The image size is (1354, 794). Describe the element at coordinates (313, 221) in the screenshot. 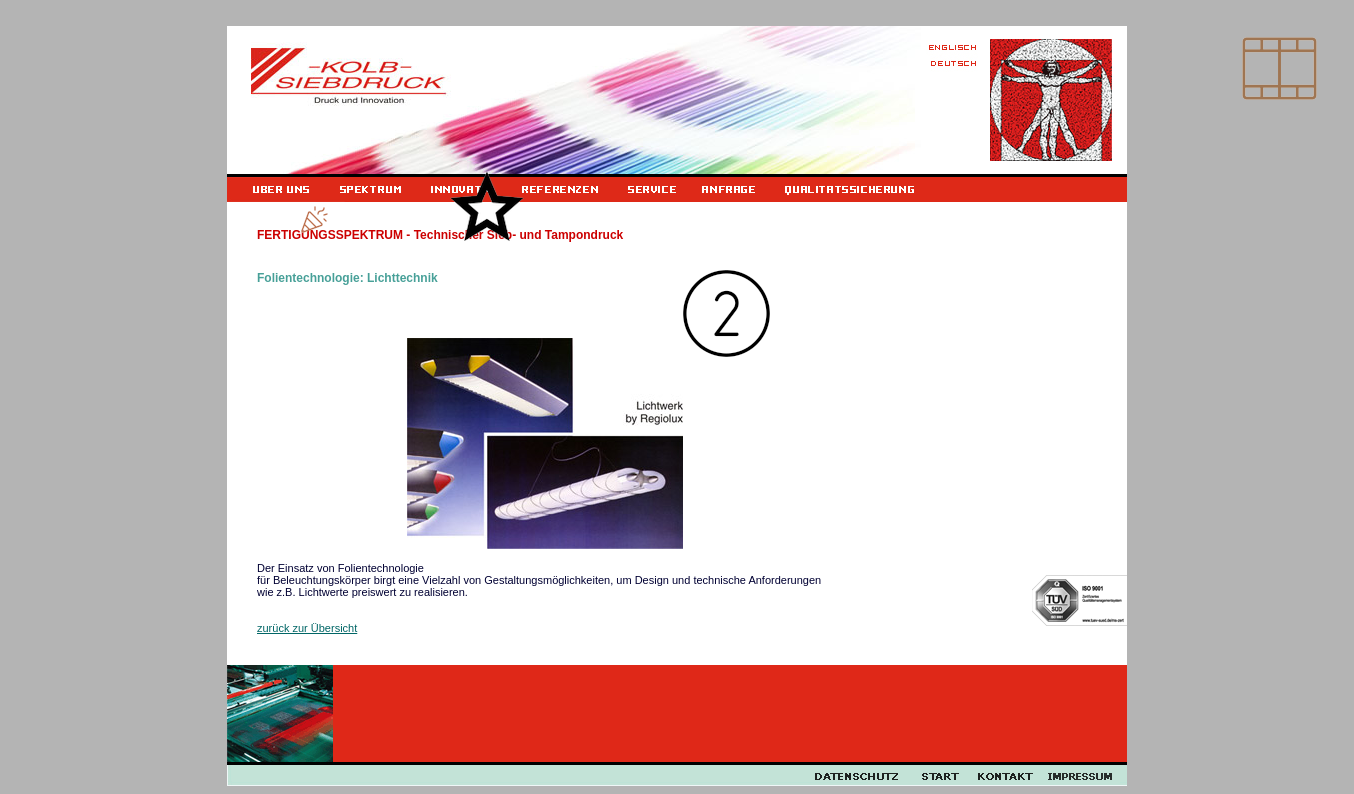

I see `celebrate a completed milestone or achievement` at that location.